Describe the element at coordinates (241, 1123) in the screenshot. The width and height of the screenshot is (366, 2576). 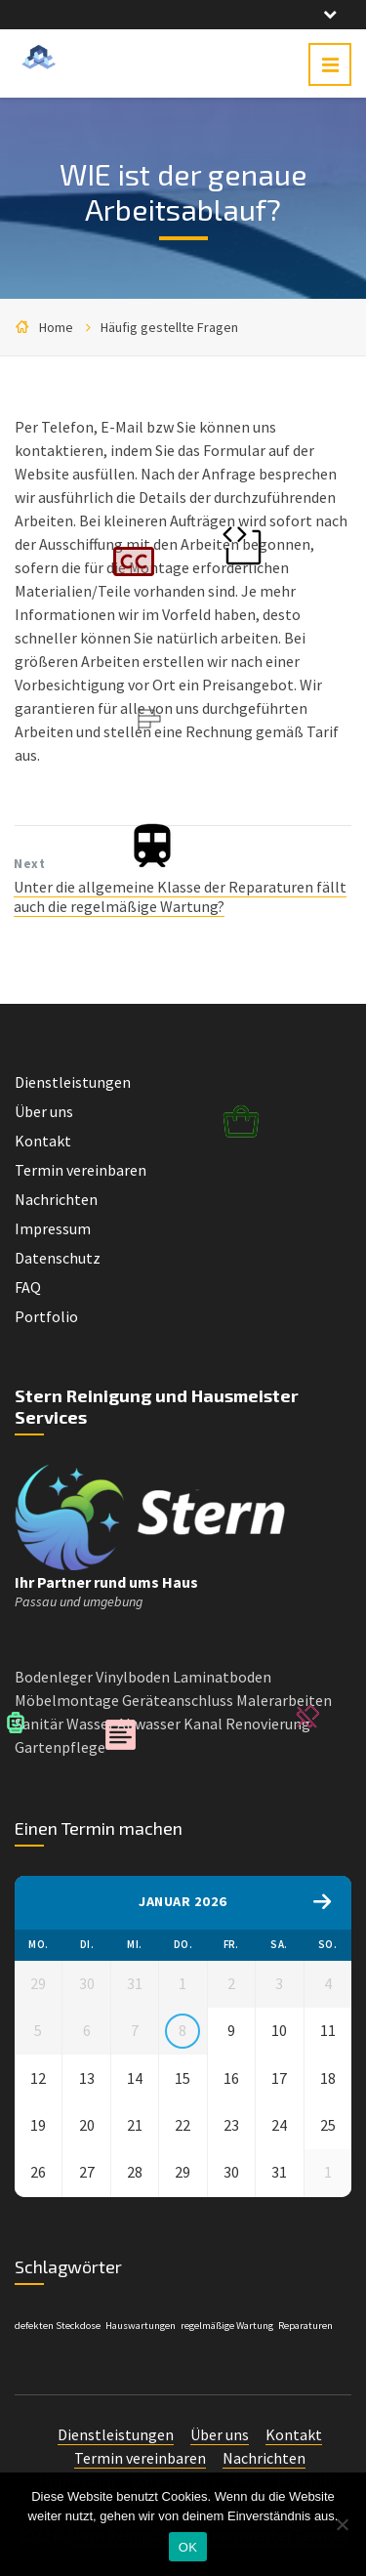
I see `view your shopping bag` at that location.